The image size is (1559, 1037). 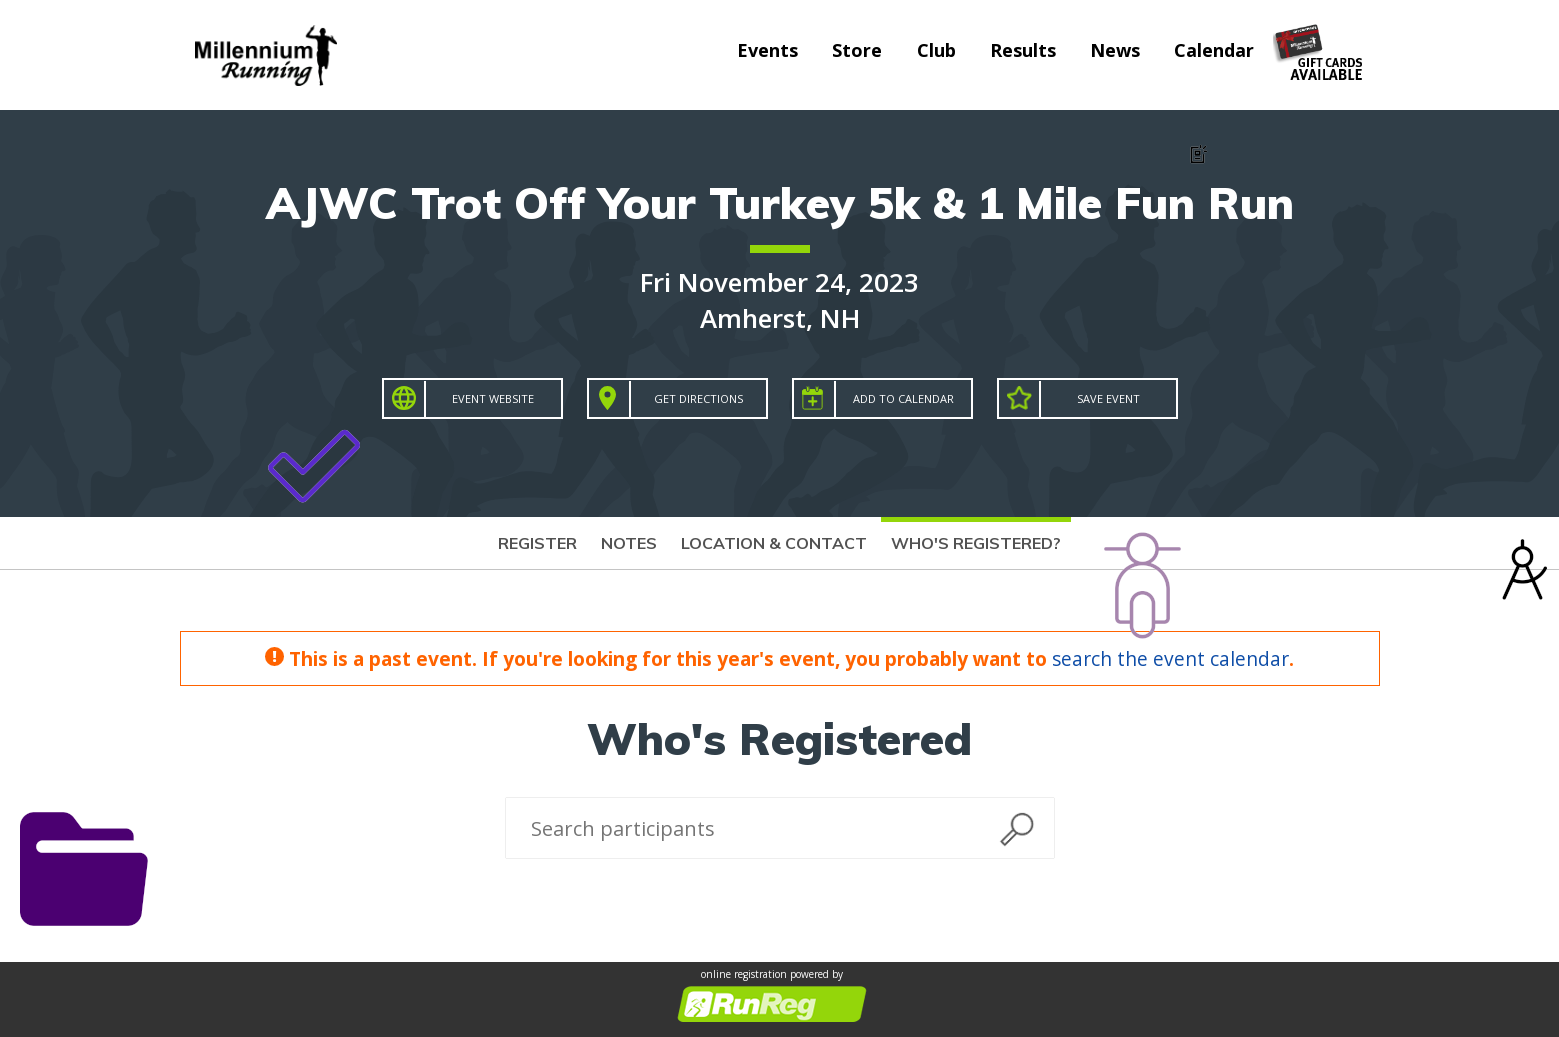 What do you see at coordinates (312, 464) in the screenshot?
I see `confirm or submit an action` at bounding box center [312, 464].